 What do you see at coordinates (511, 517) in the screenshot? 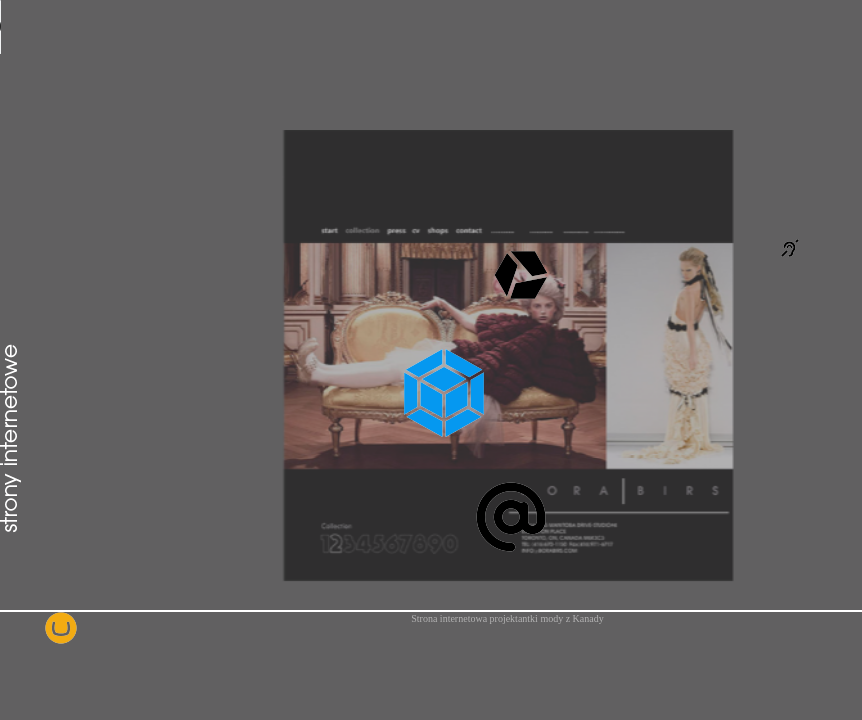
I see `enter an email address` at bounding box center [511, 517].